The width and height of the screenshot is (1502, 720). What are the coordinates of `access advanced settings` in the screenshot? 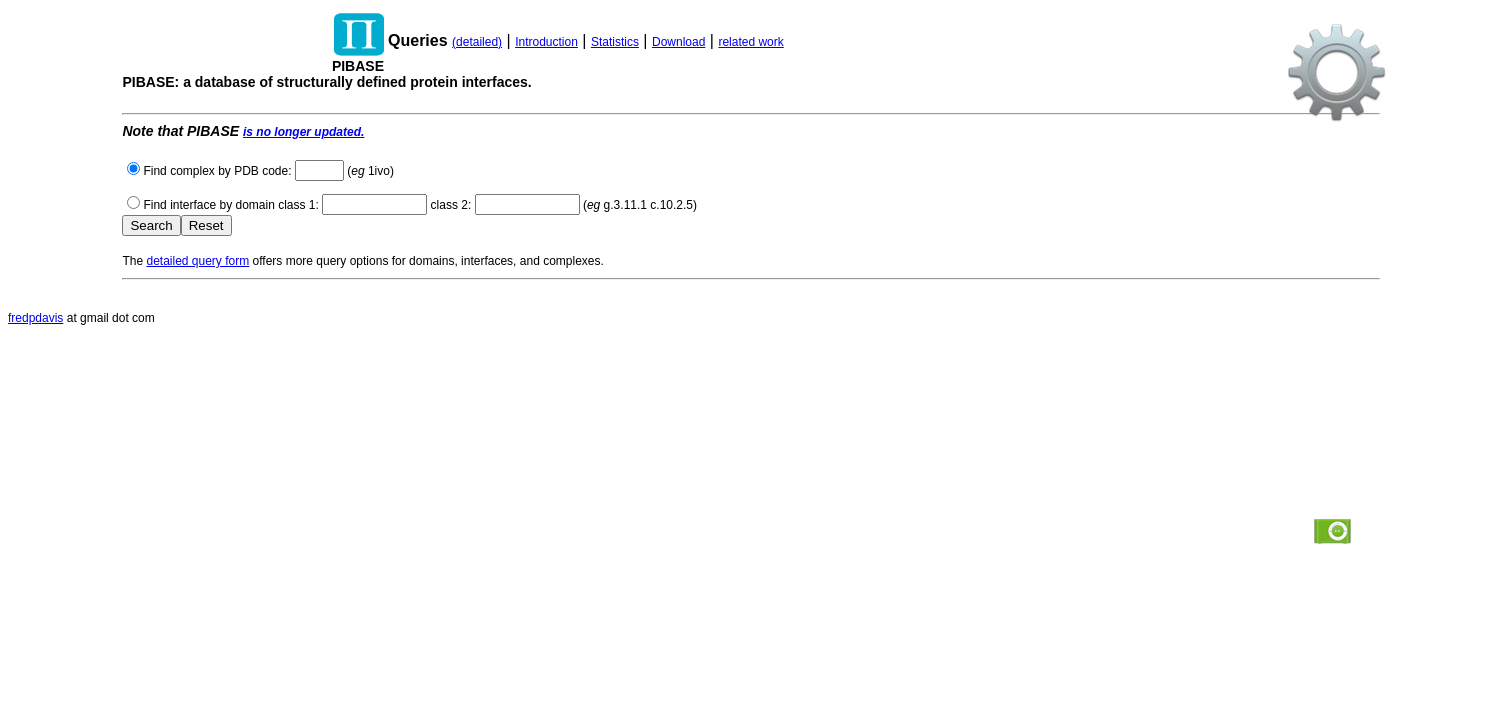 It's located at (1337, 73).